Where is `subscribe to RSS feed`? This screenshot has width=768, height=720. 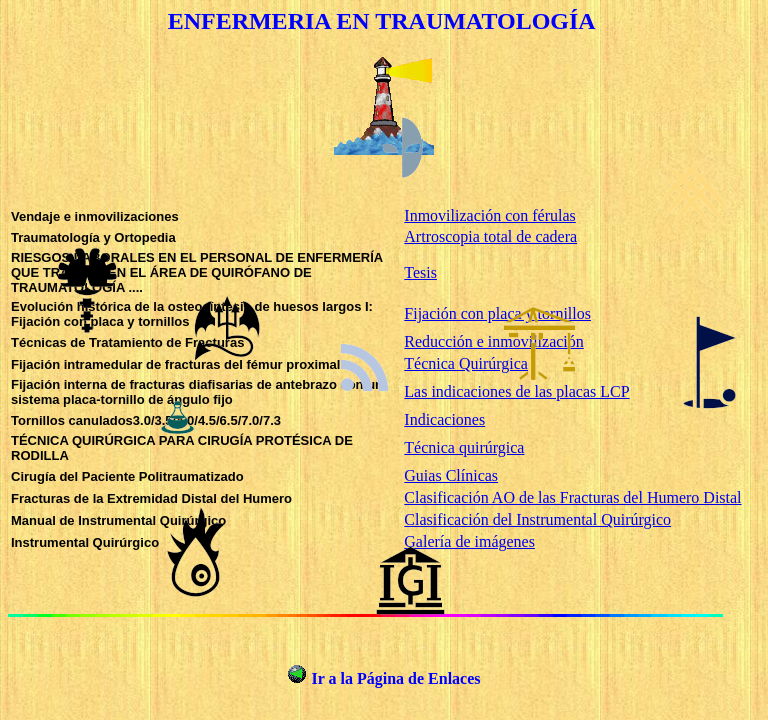
subscribe to RSS feed is located at coordinates (364, 367).